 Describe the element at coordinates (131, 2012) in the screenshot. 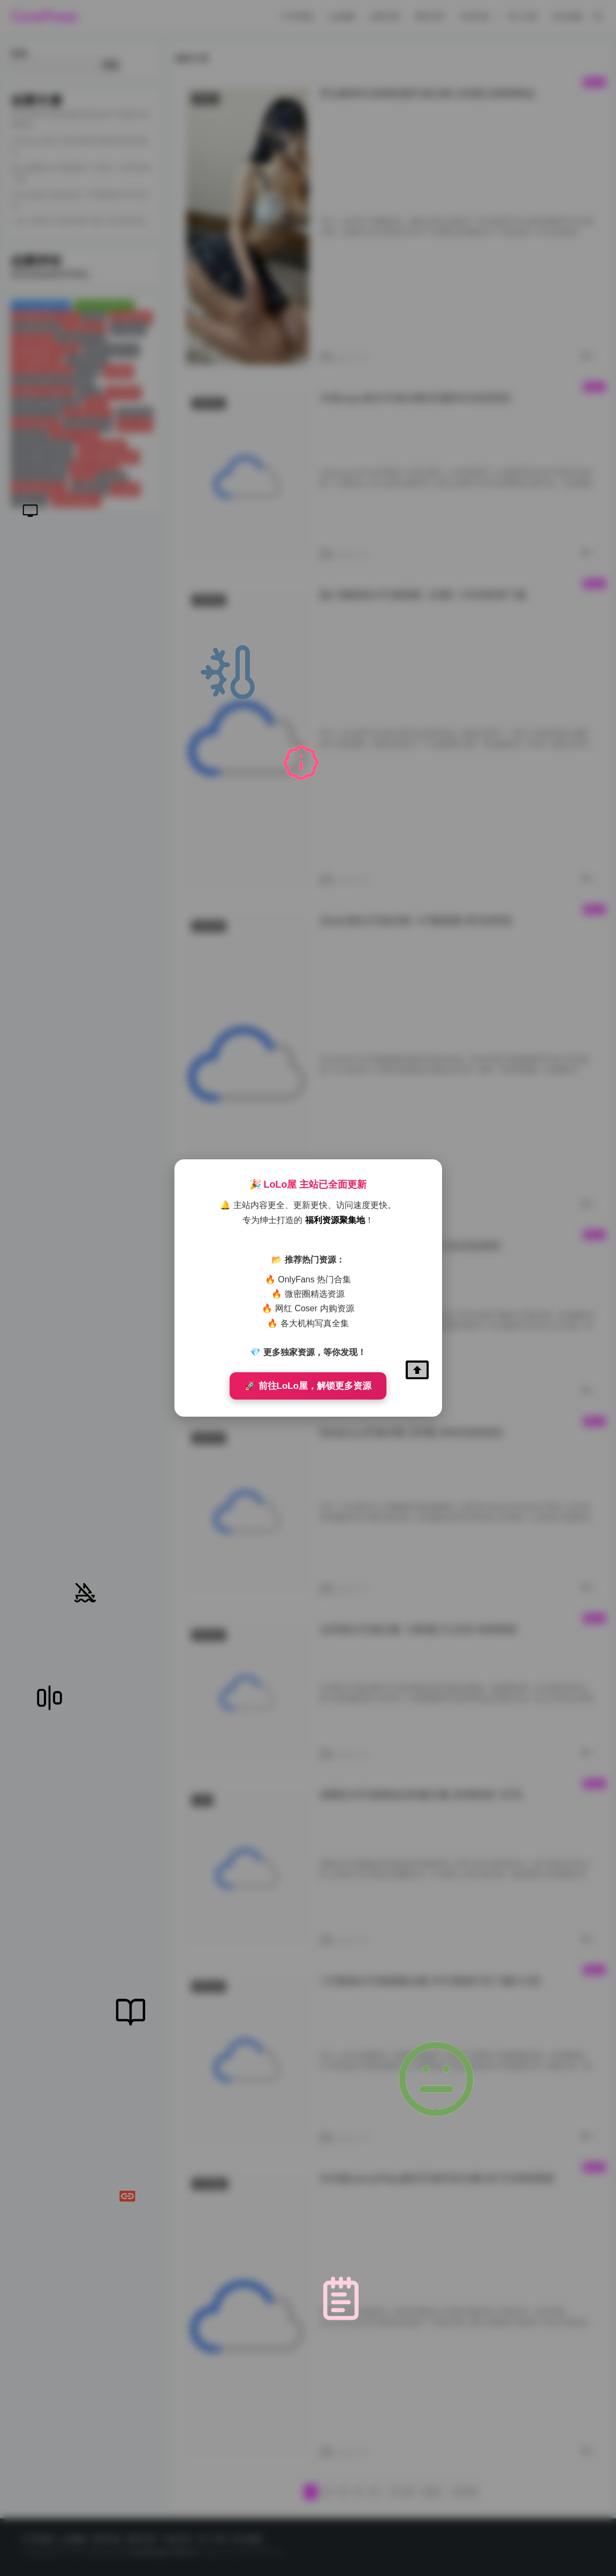

I see `open reading mode or e-reader` at that location.